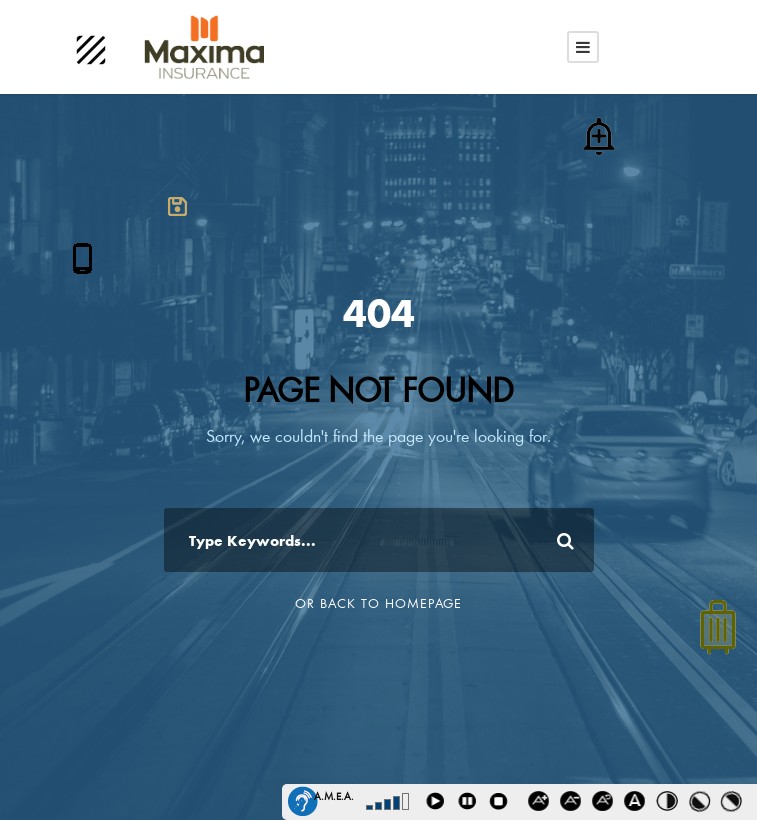 The width and height of the screenshot is (757, 820). I want to click on access phone or calling features, so click(82, 258).